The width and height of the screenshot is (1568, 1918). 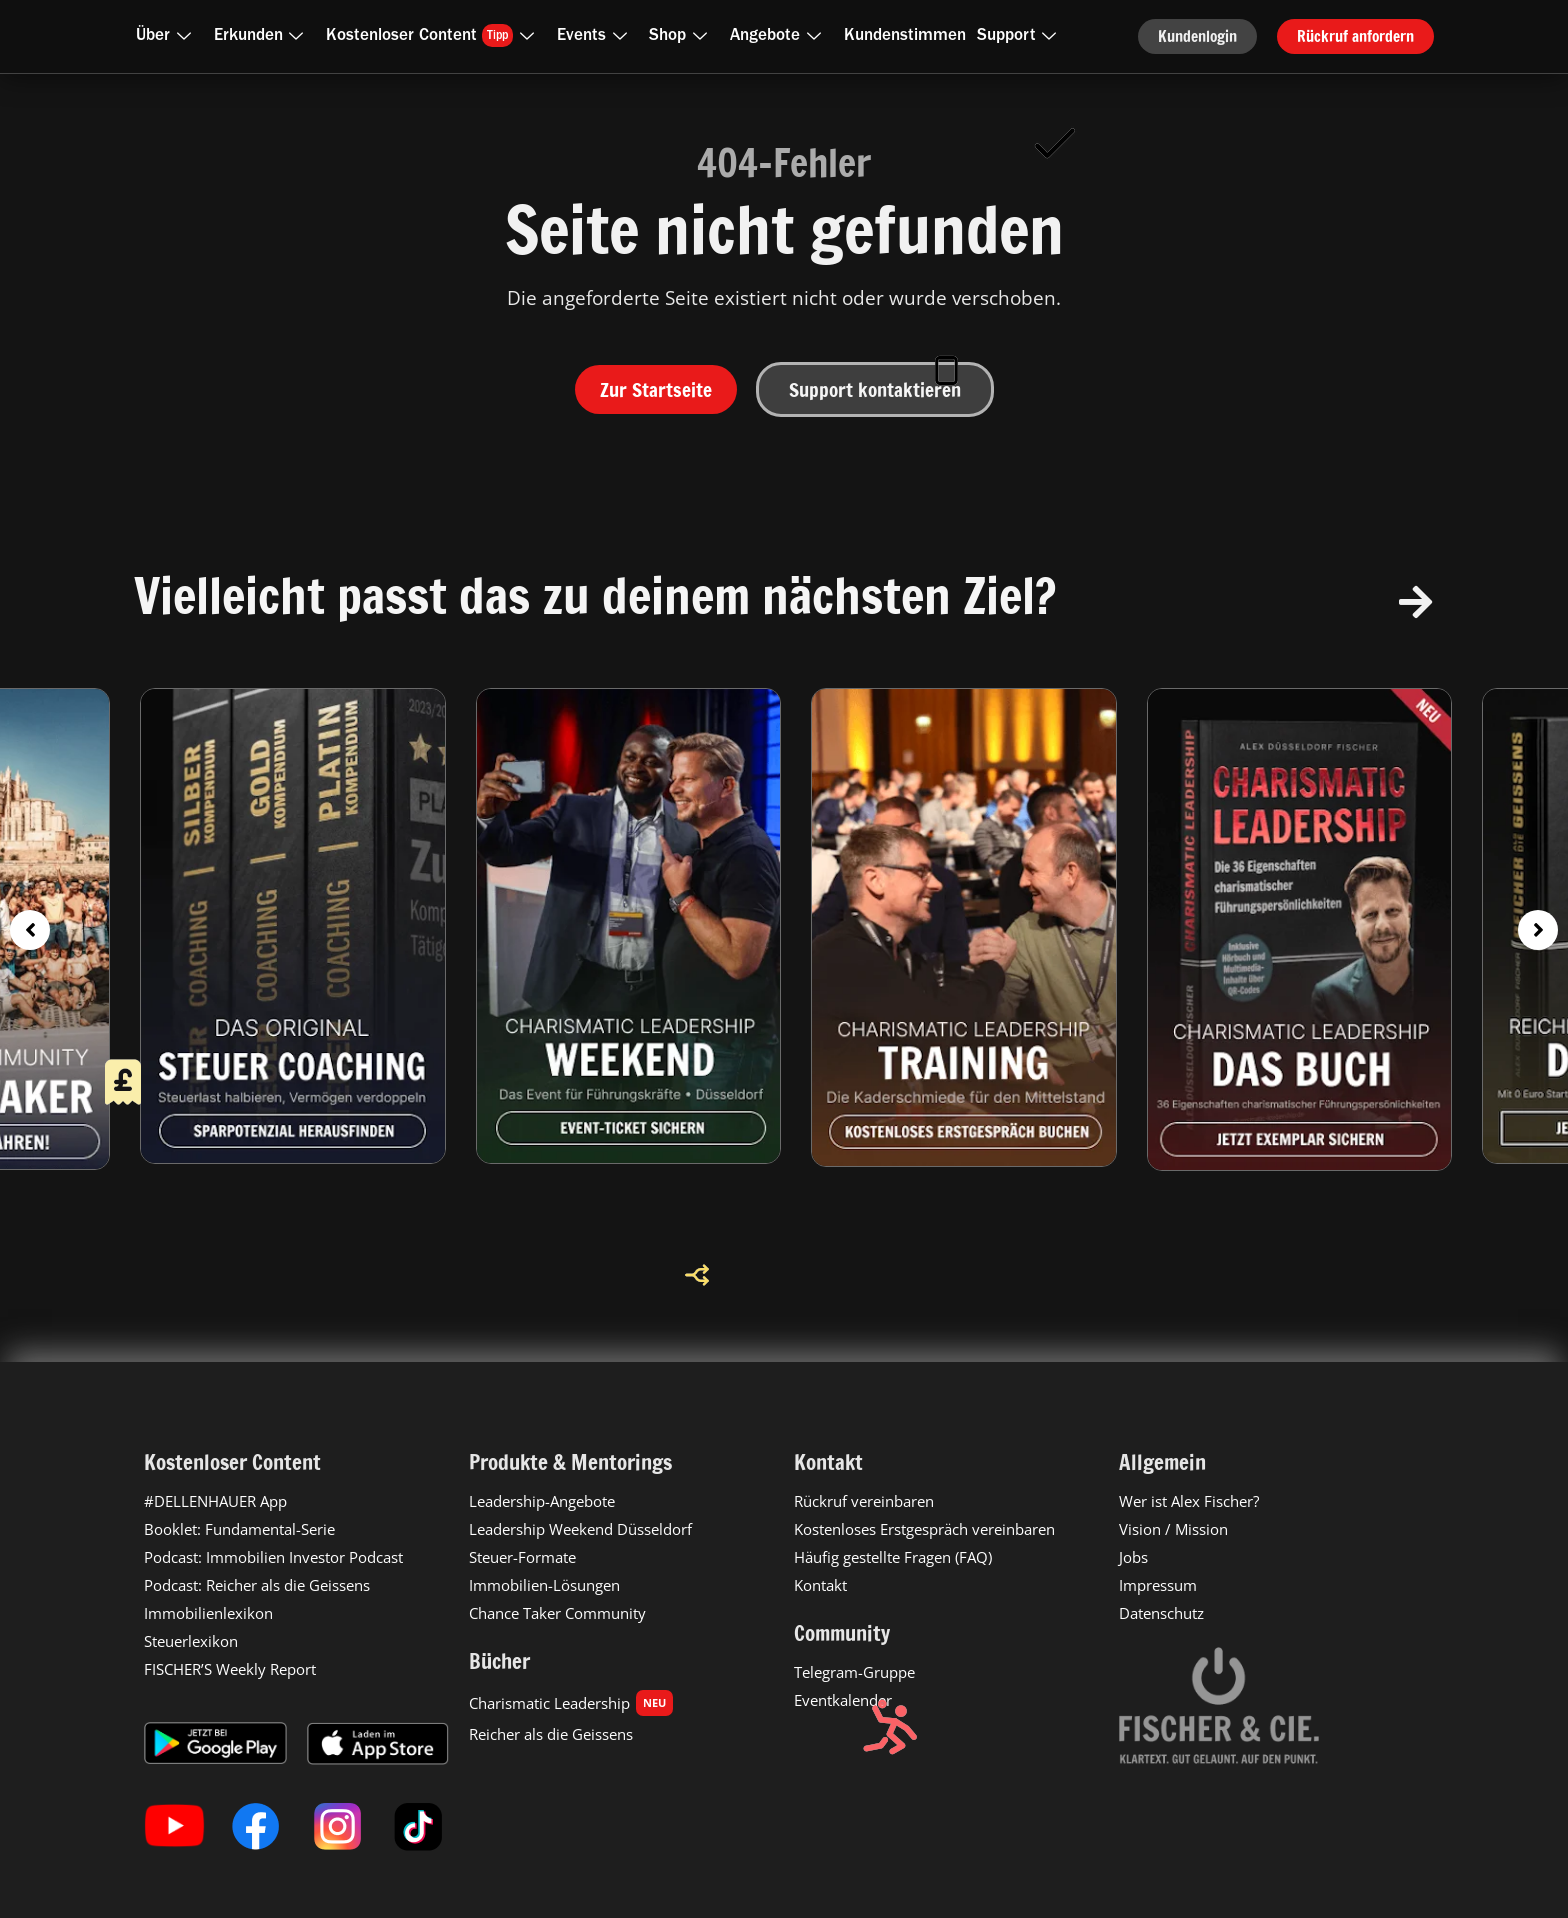 I want to click on switch to portrait orientation, so click(x=946, y=370).